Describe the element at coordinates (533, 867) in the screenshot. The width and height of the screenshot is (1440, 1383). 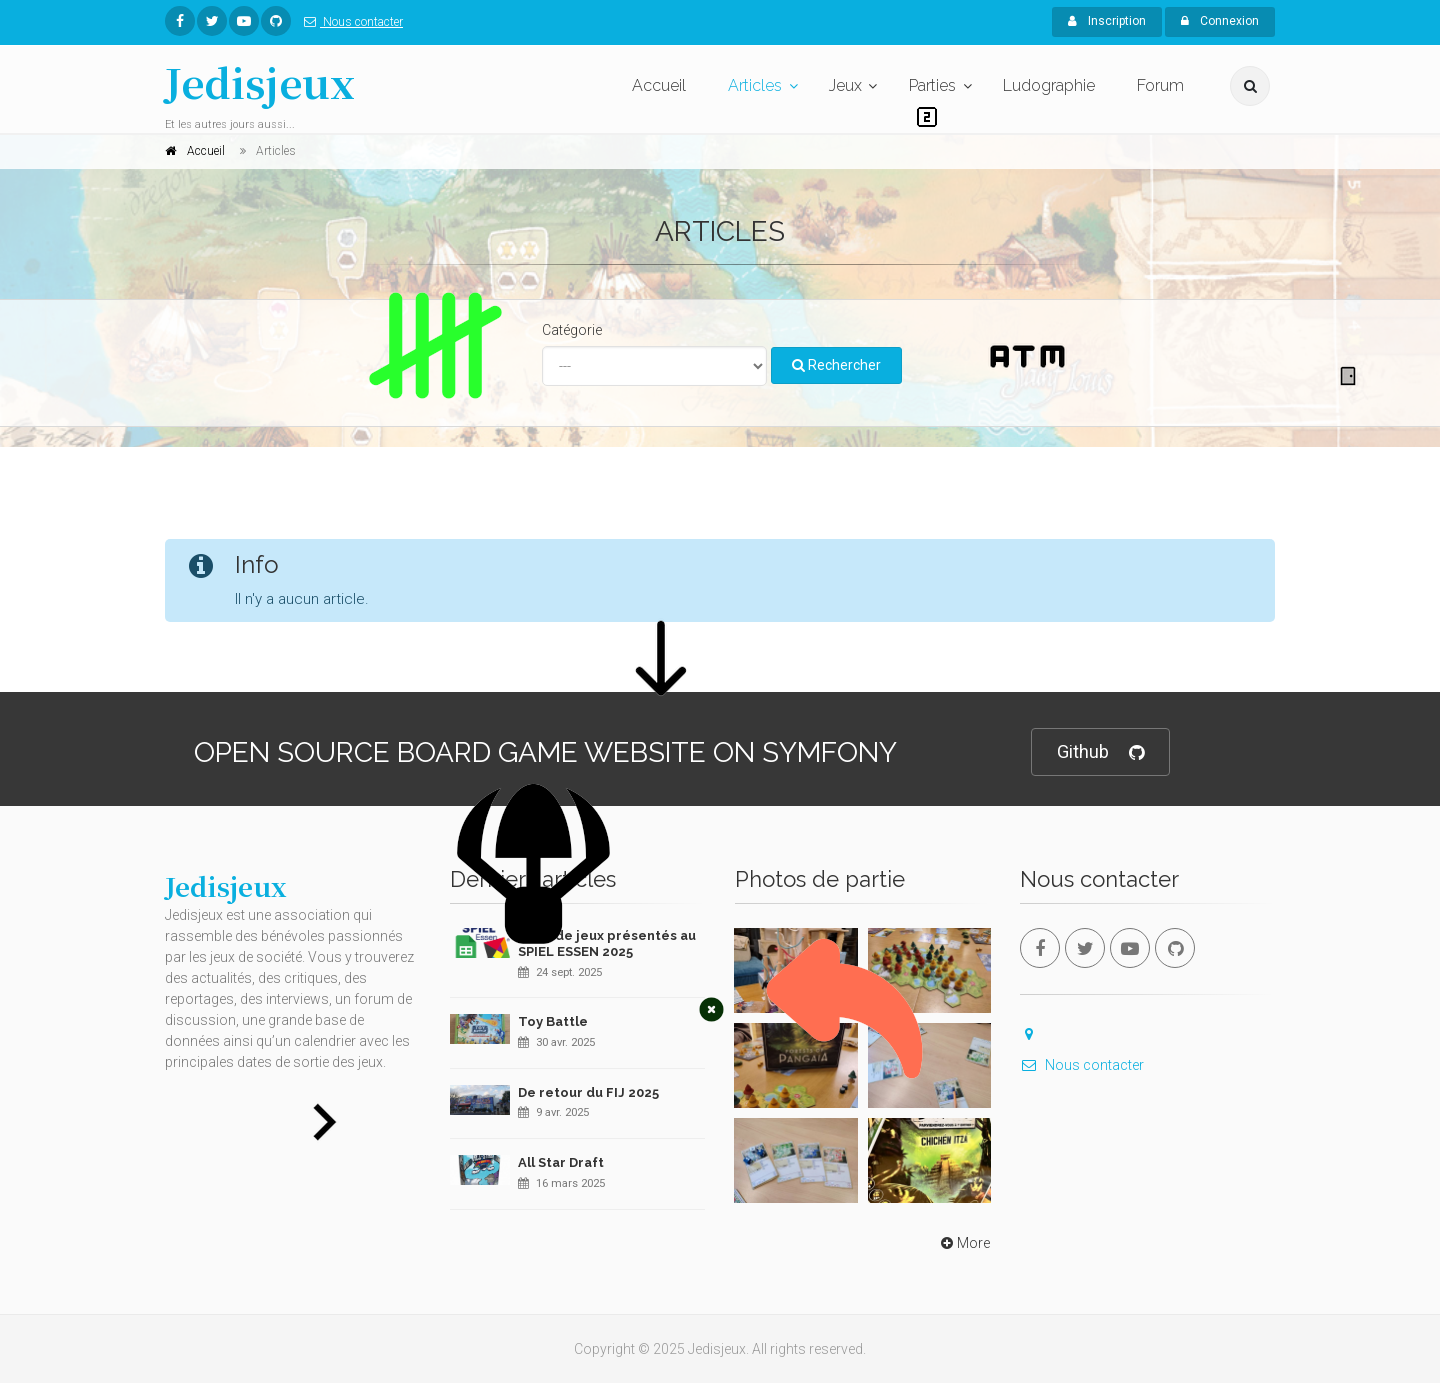
I see `request an airdrop or supply delivery` at that location.